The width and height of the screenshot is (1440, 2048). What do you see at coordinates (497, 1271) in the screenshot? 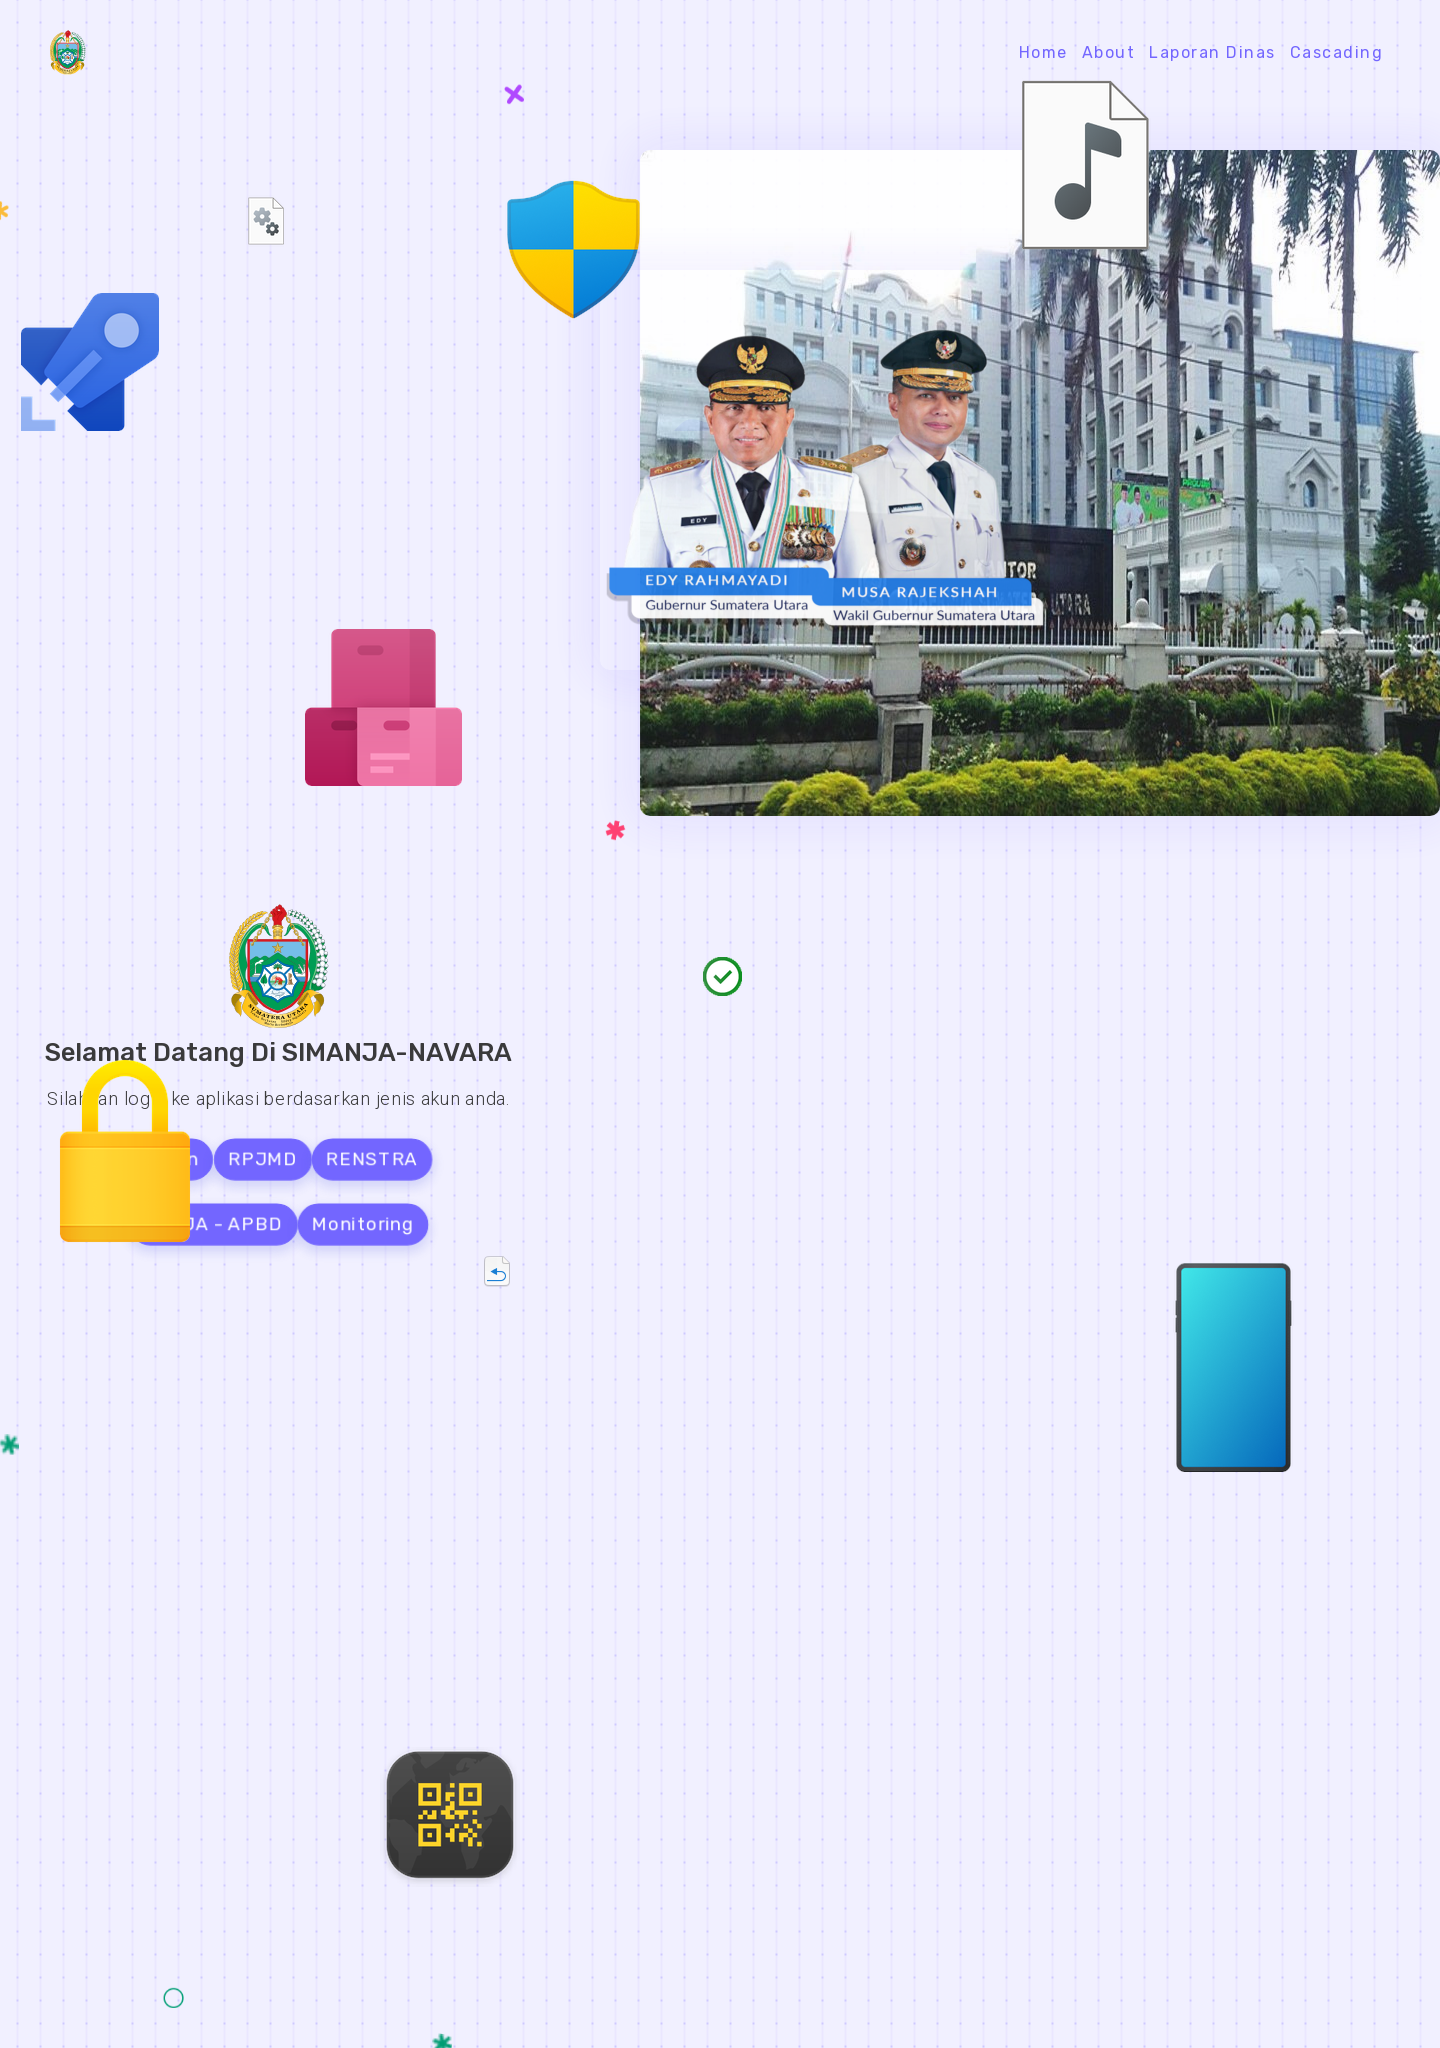
I see `revert document to previous version` at bounding box center [497, 1271].